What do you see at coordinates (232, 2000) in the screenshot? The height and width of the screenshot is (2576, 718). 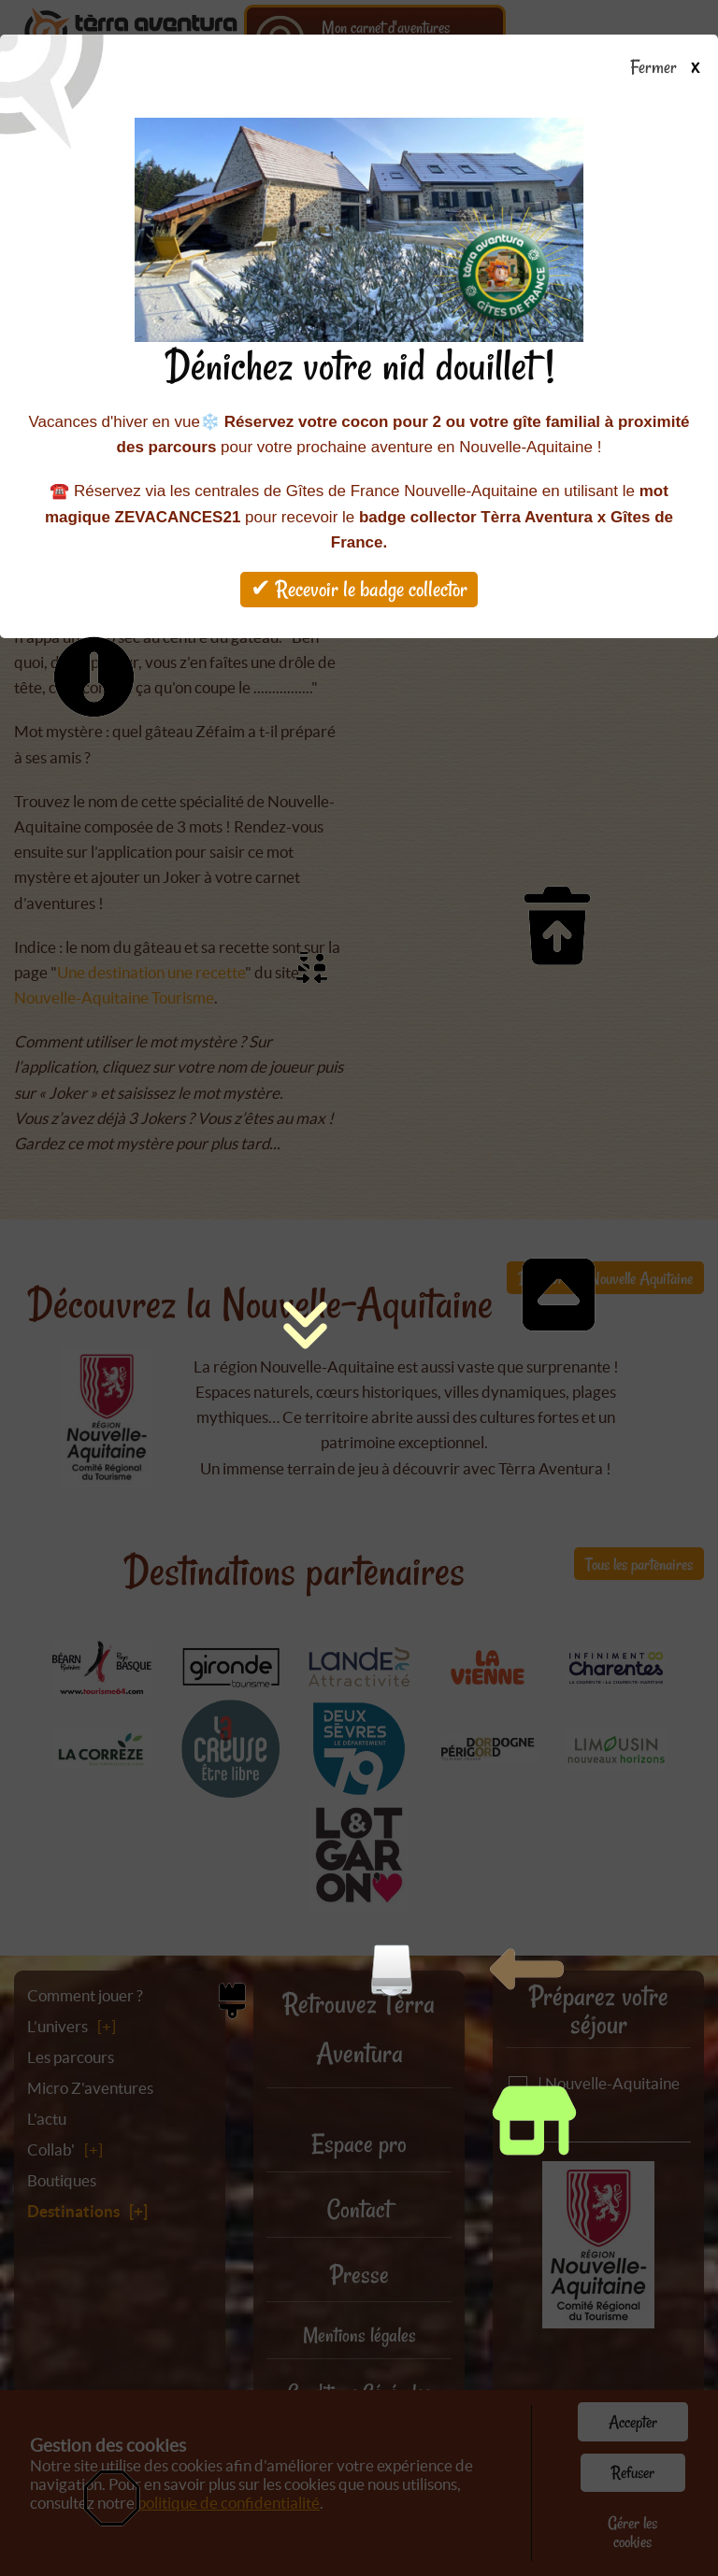 I see `access painting or drawing tools` at bounding box center [232, 2000].